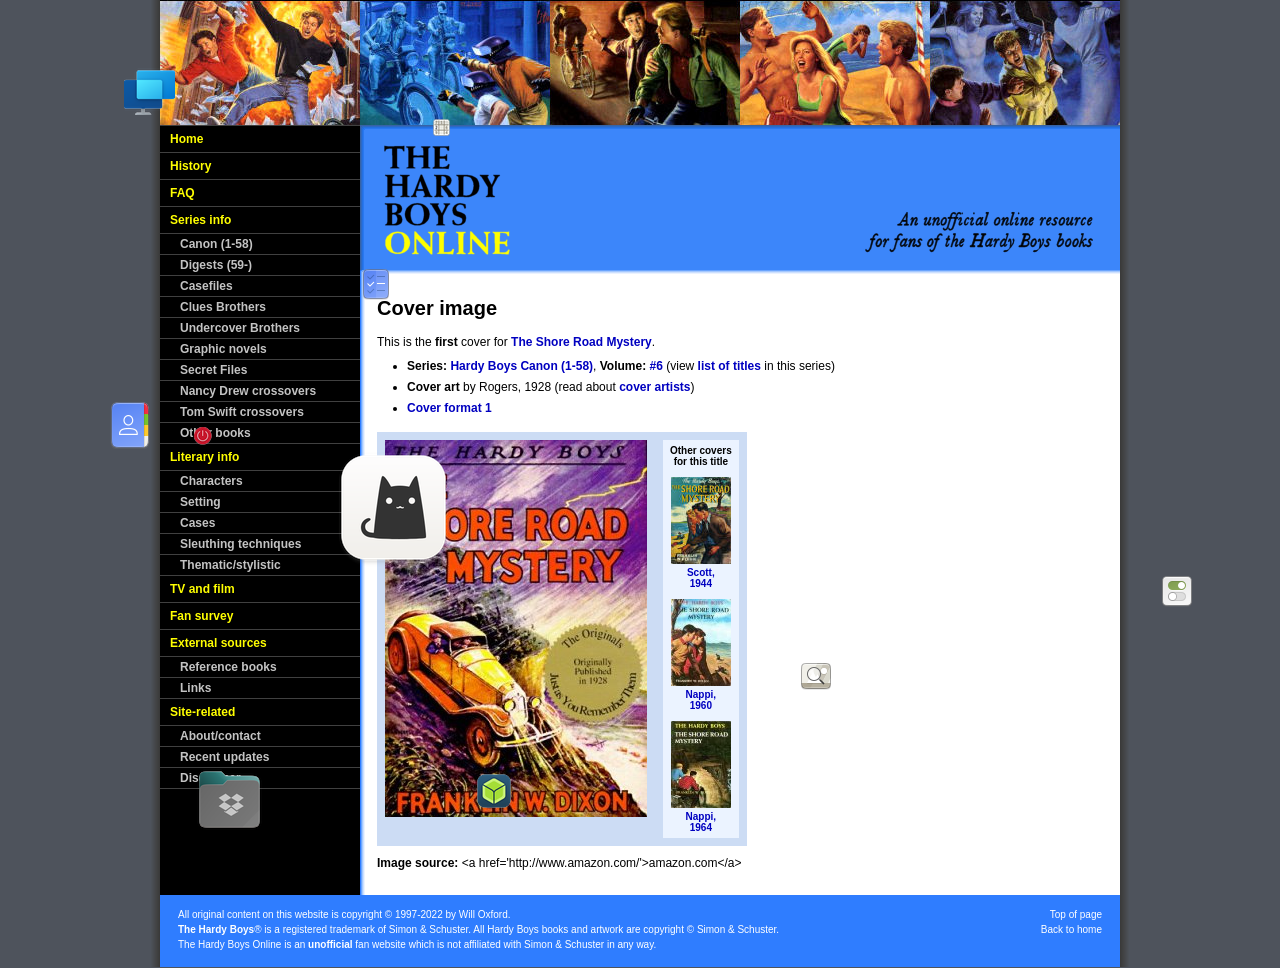 Image resolution: width=1280 pixels, height=968 pixels. I want to click on open the Clash proxy app, so click(393, 507).